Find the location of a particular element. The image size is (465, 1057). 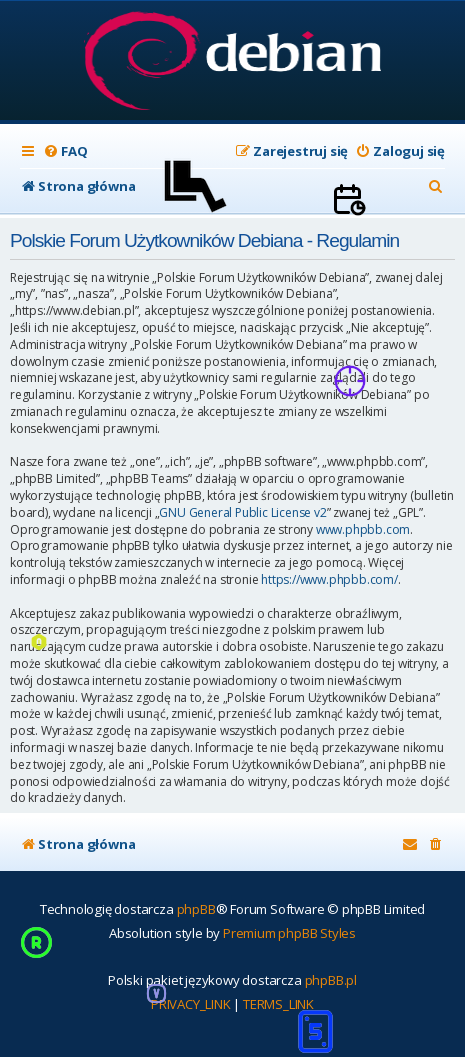

center map on current location is located at coordinates (350, 381).